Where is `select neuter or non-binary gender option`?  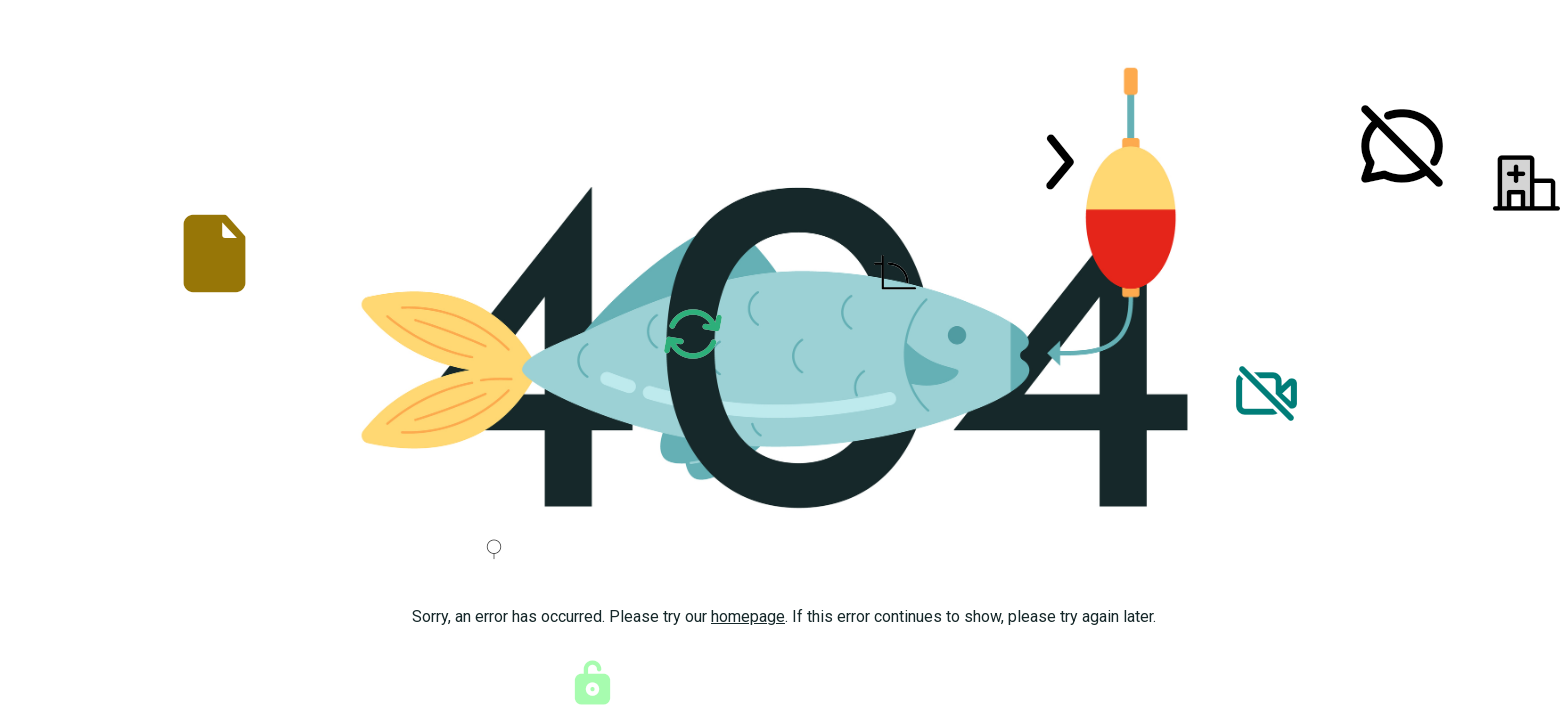 select neuter or non-binary gender option is located at coordinates (494, 549).